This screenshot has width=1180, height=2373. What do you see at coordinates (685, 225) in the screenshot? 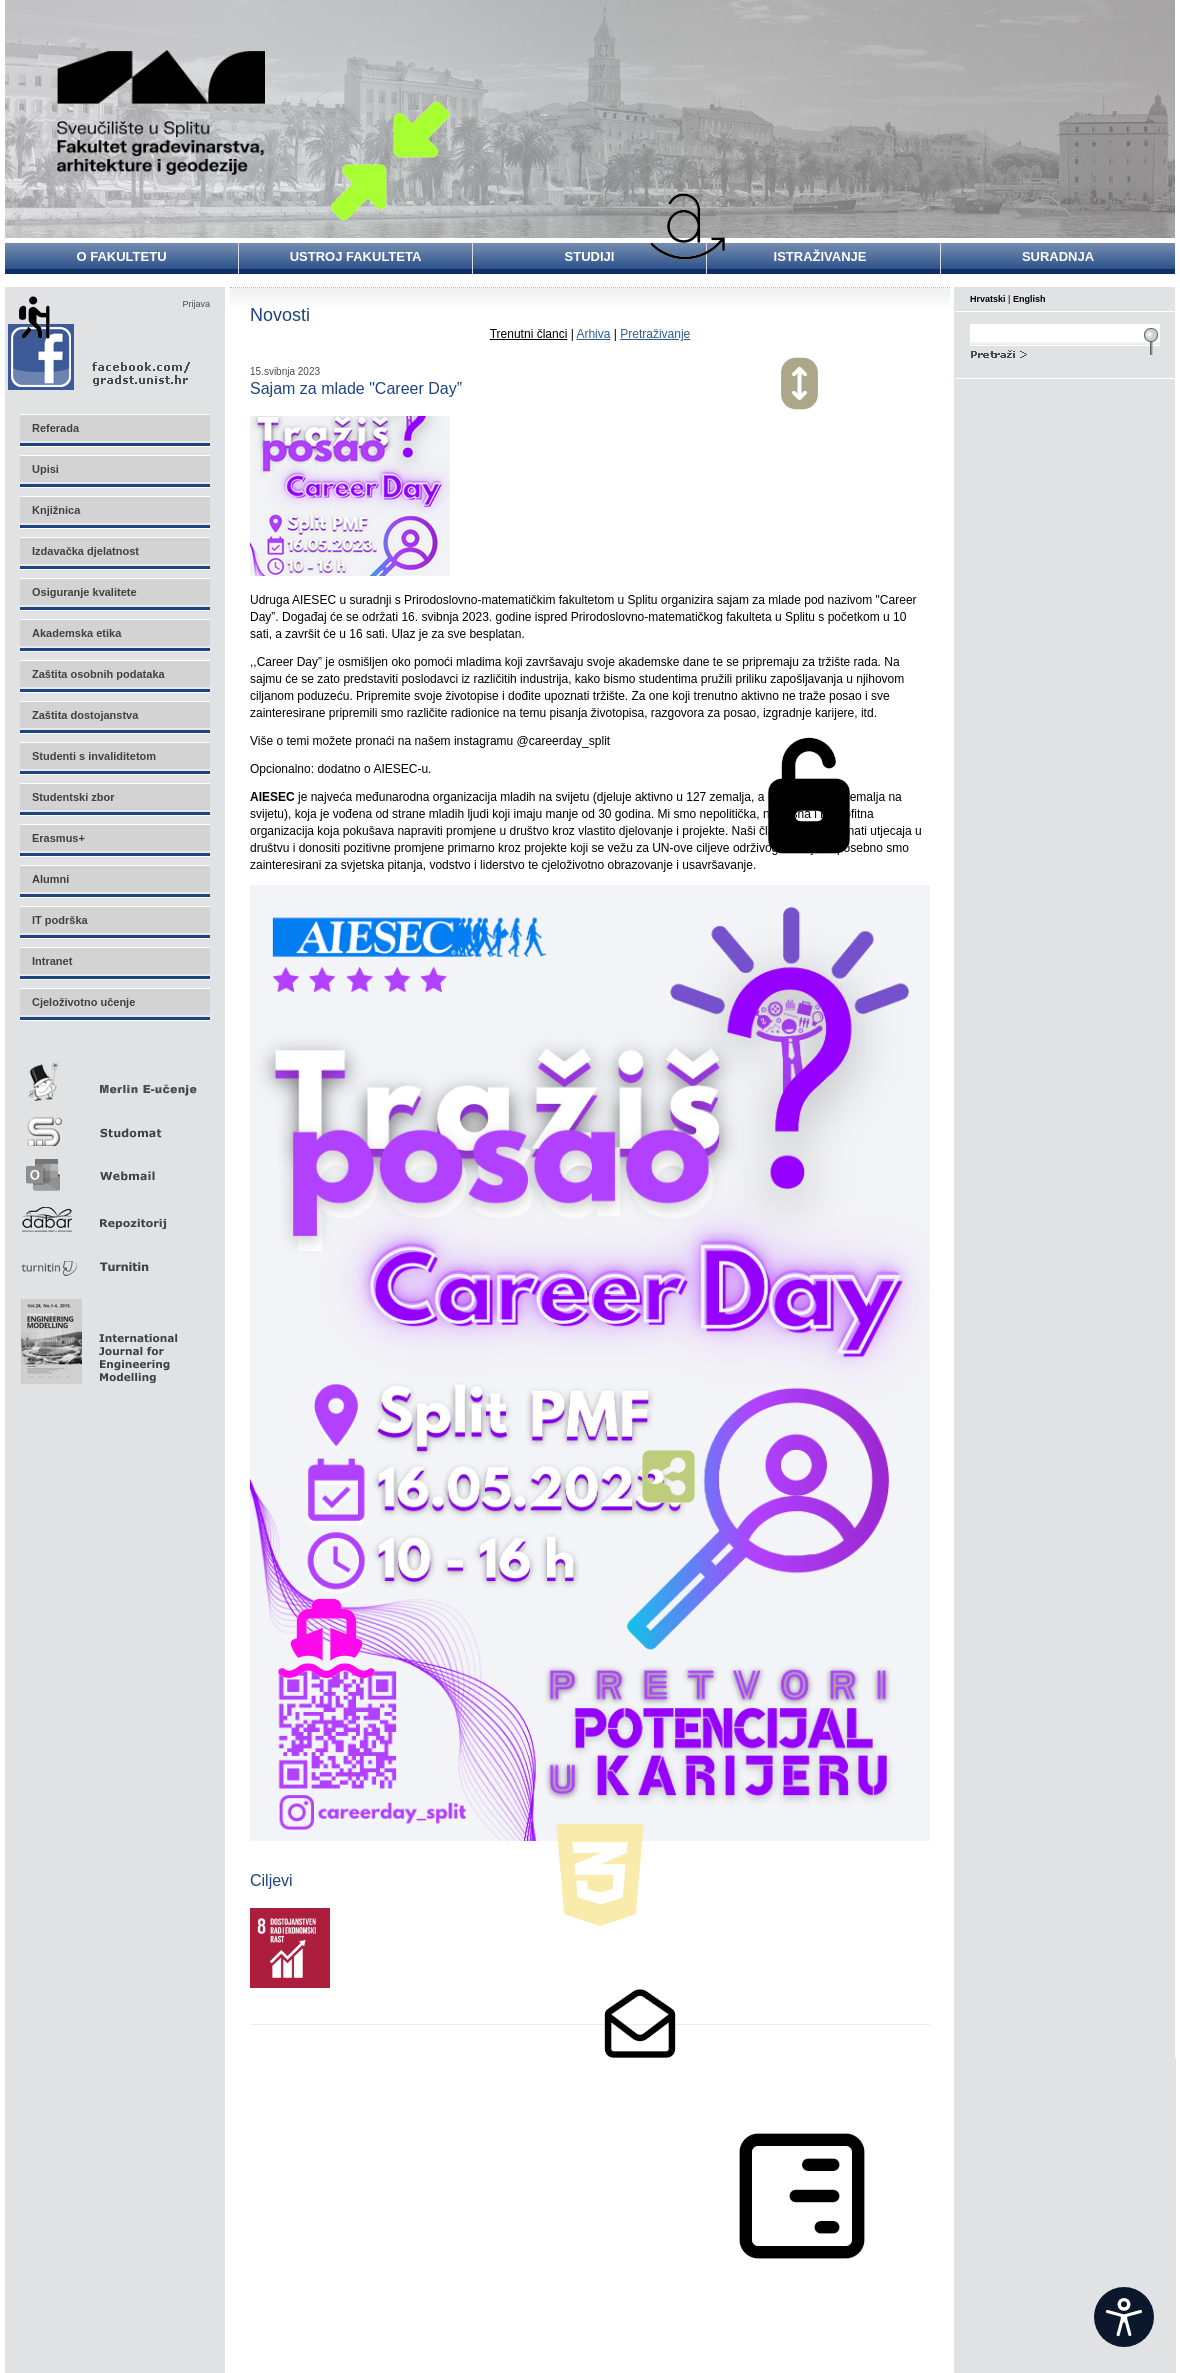
I see `visit amazon.com` at bounding box center [685, 225].